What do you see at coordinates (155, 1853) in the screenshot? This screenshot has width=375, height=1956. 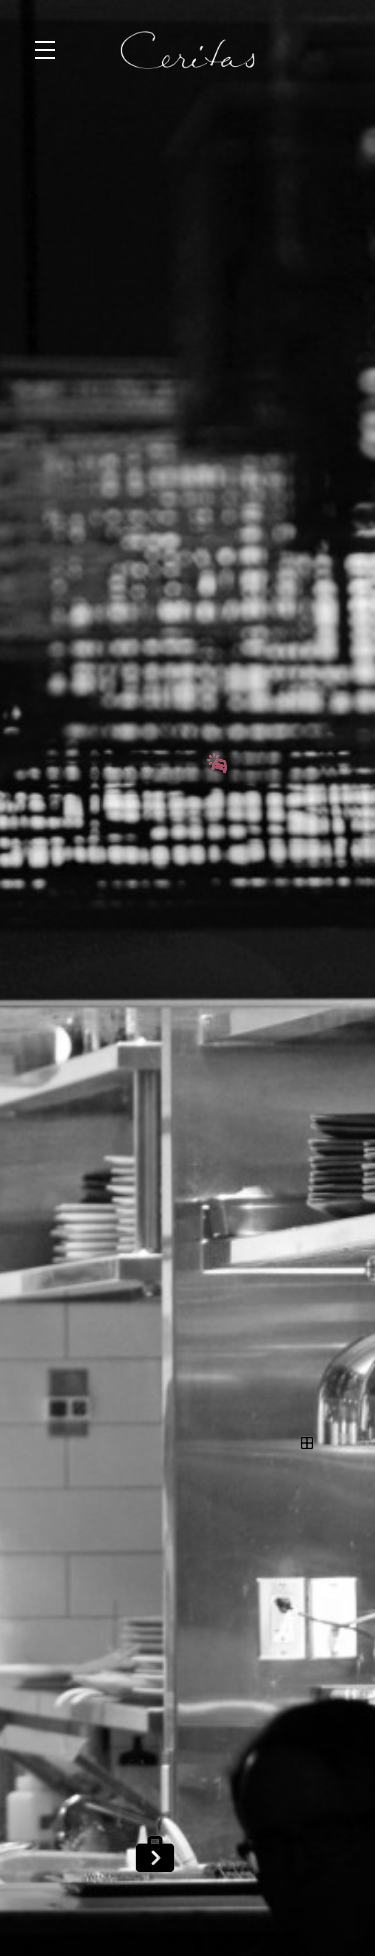 I see `schedule task for next week` at bounding box center [155, 1853].